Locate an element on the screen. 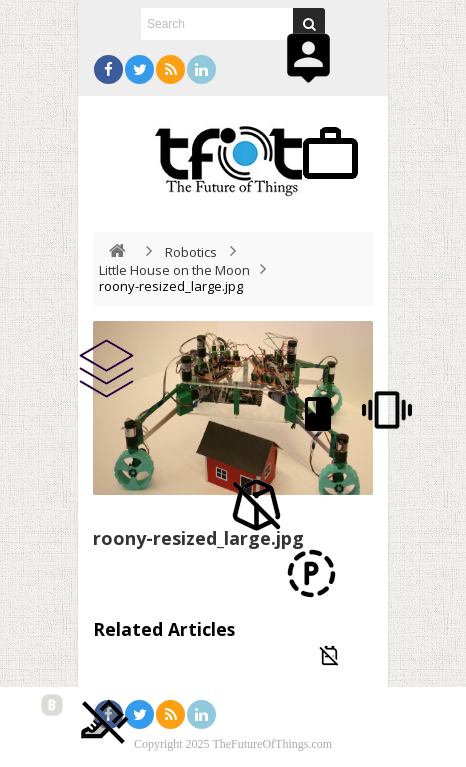 Image resolution: width=466 pixels, height=767 pixels. access work or professional settings is located at coordinates (330, 154).